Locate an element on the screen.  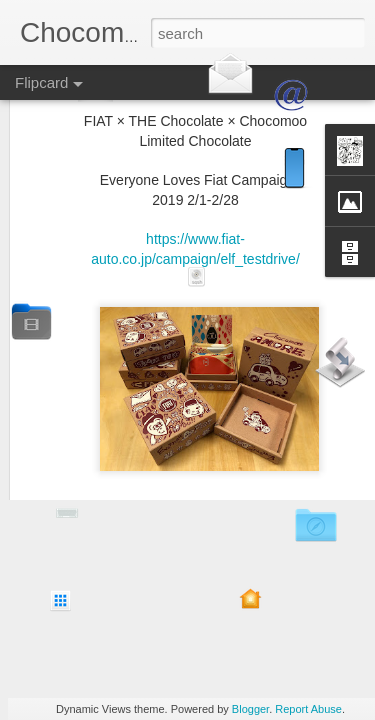
indicates a connected iPhone device is located at coordinates (294, 168).